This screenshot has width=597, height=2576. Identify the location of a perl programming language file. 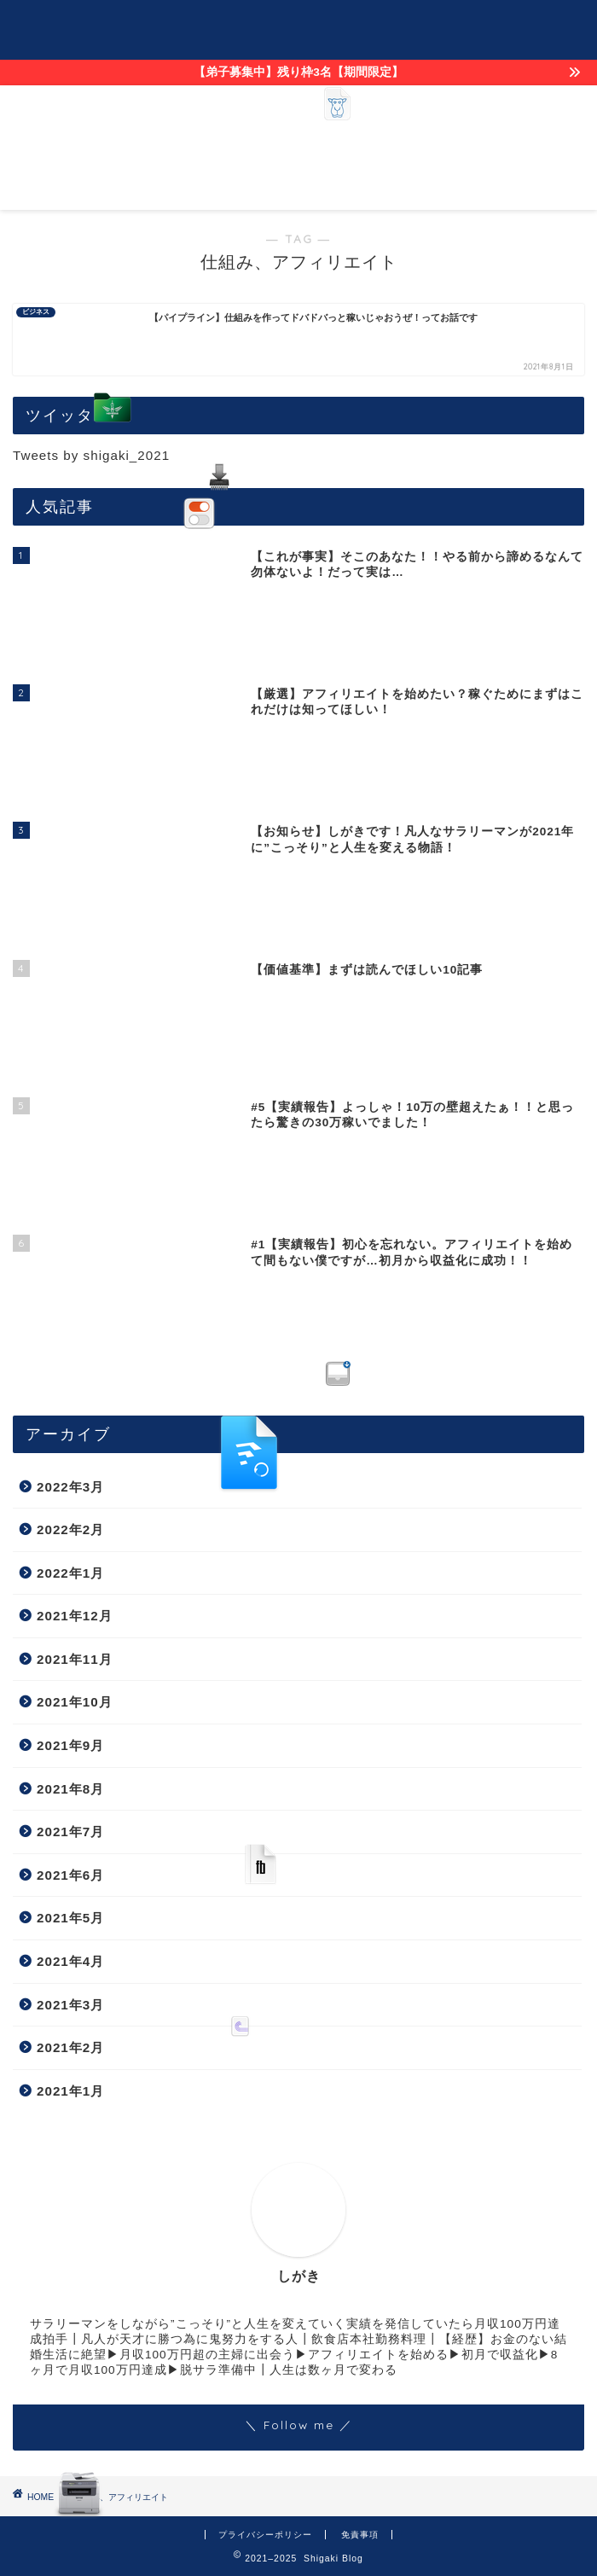
(337, 103).